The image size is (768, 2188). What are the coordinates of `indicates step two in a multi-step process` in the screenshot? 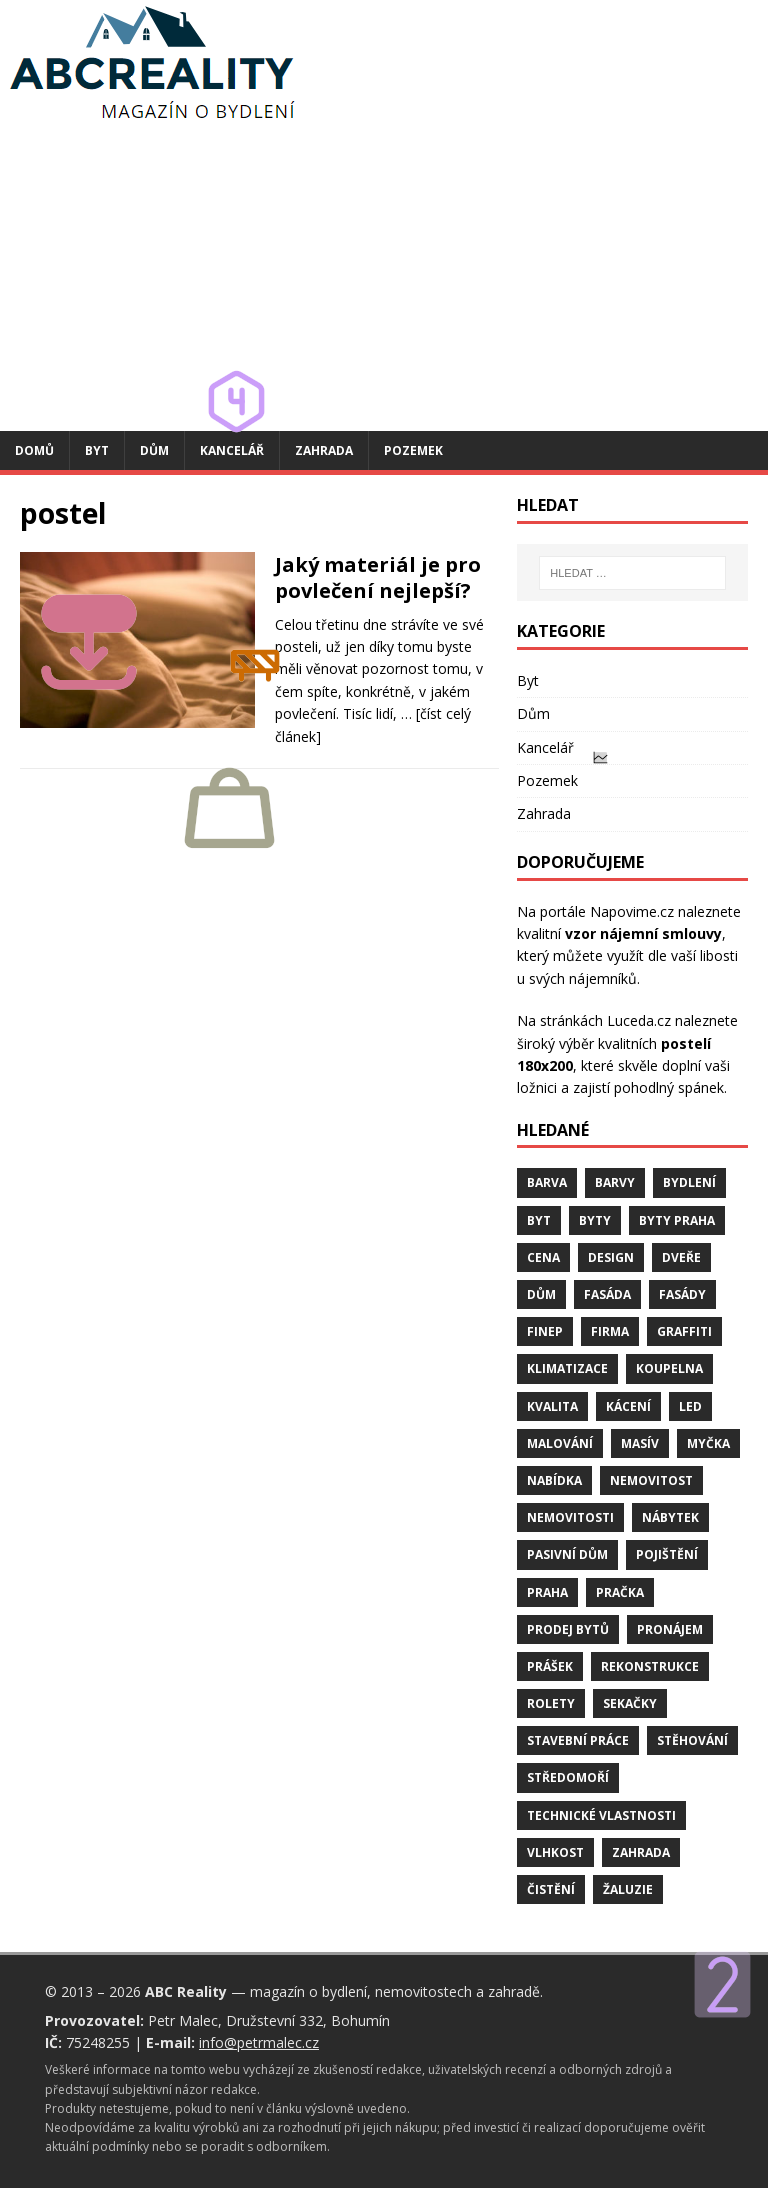 It's located at (722, 1984).